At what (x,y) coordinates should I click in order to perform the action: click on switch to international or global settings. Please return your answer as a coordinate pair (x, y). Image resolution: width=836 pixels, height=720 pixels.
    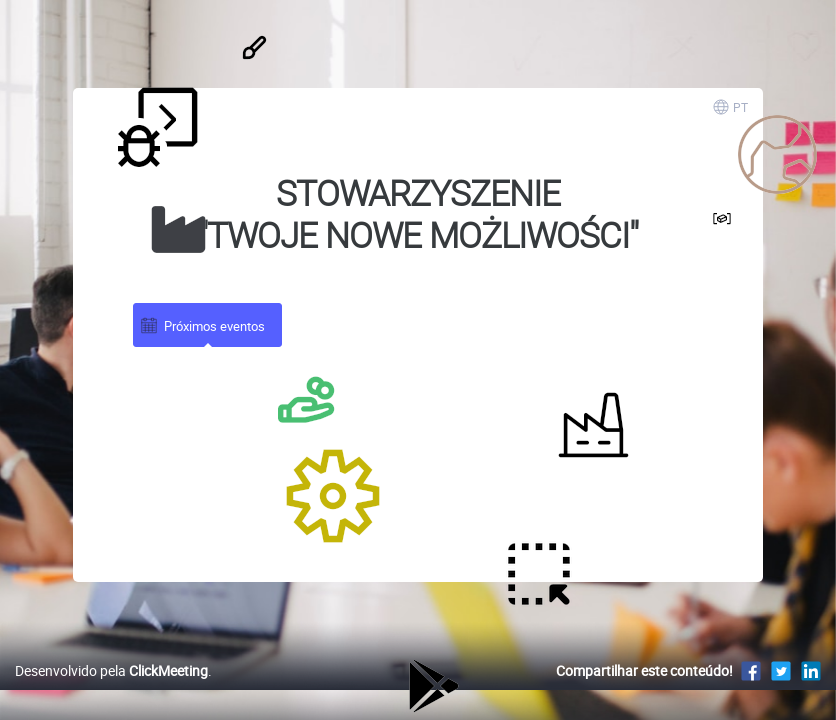
    Looking at the image, I should click on (777, 154).